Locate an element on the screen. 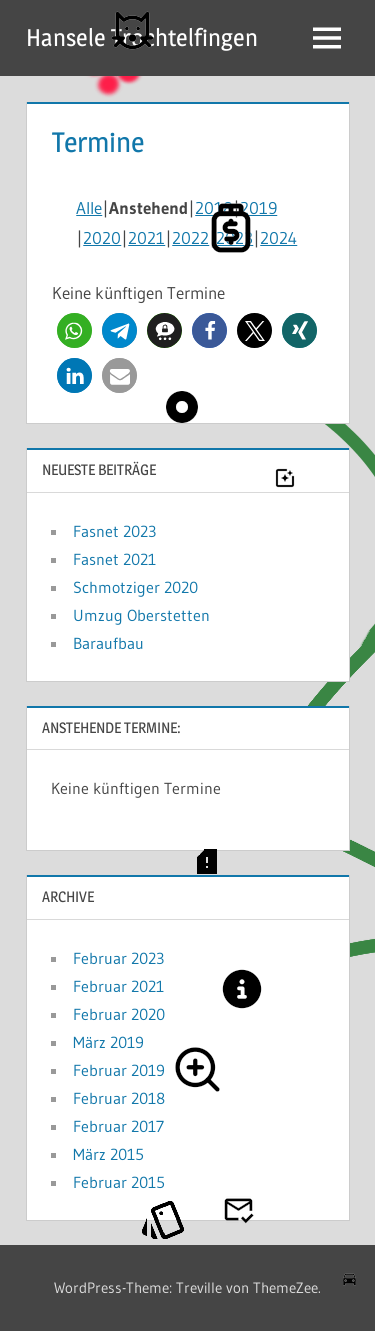  access style or theme settings is located at coordinates (163, 1219).